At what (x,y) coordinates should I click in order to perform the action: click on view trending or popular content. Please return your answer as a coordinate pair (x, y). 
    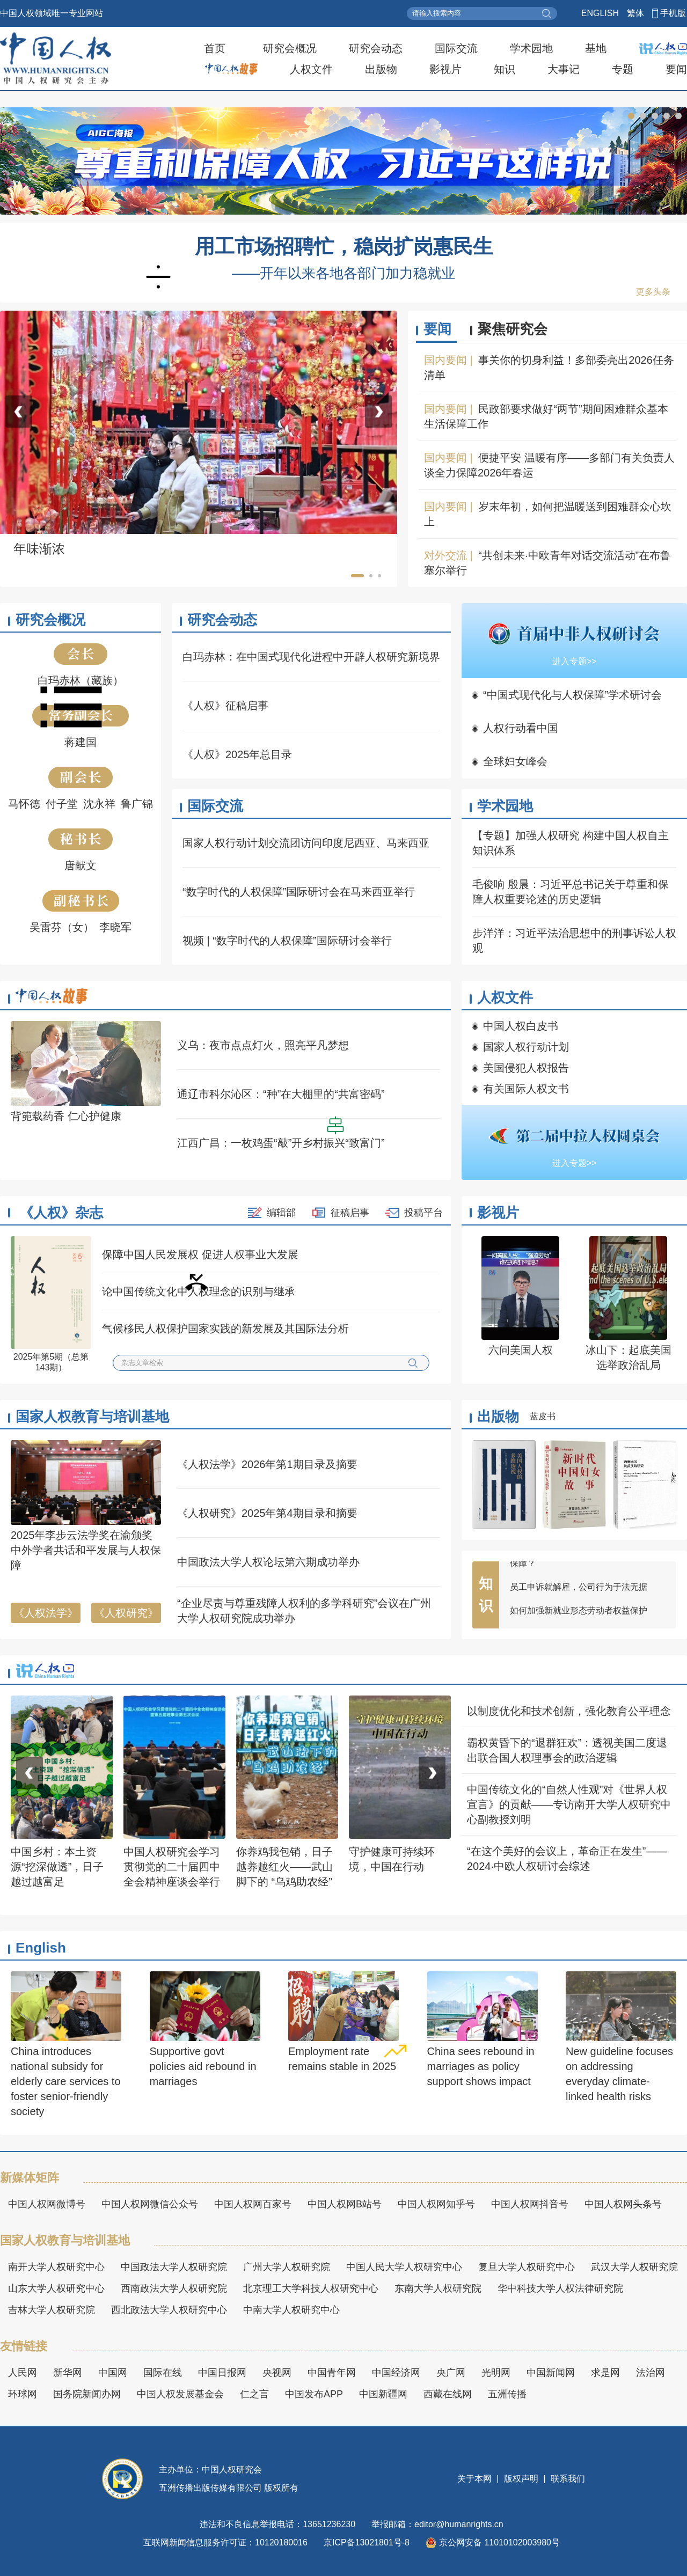
    Looking at the image, I should click on (395, 2051).